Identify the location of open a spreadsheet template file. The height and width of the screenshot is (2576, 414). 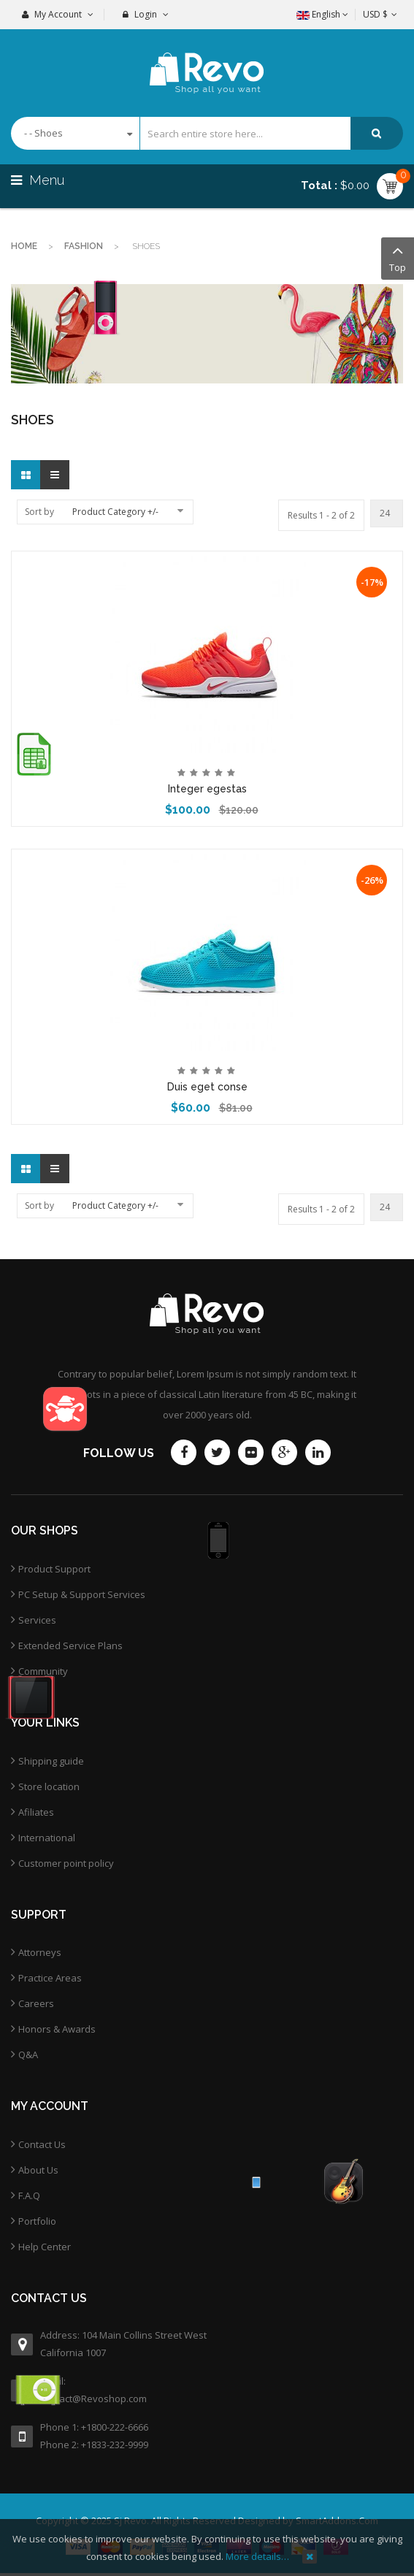
(34, 754).